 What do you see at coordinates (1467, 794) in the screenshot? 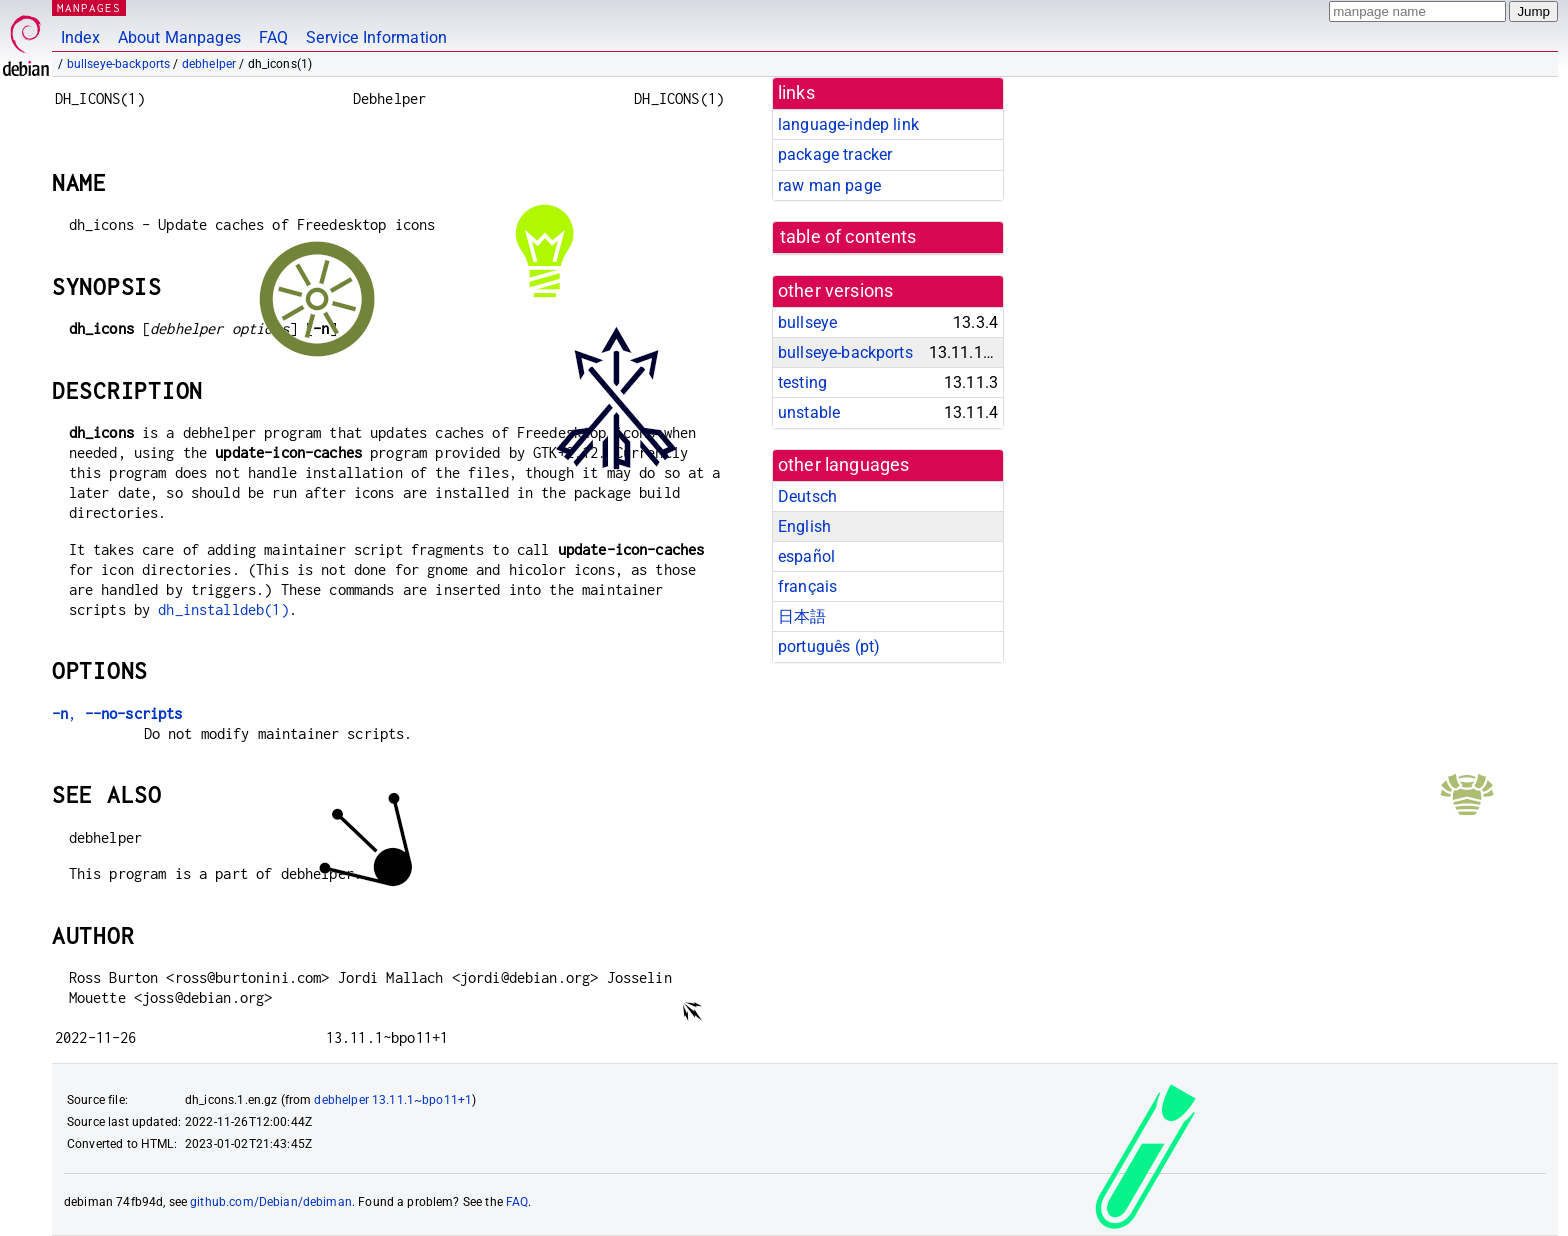
I see `equip body armor` at bounding box center [1467, 794].